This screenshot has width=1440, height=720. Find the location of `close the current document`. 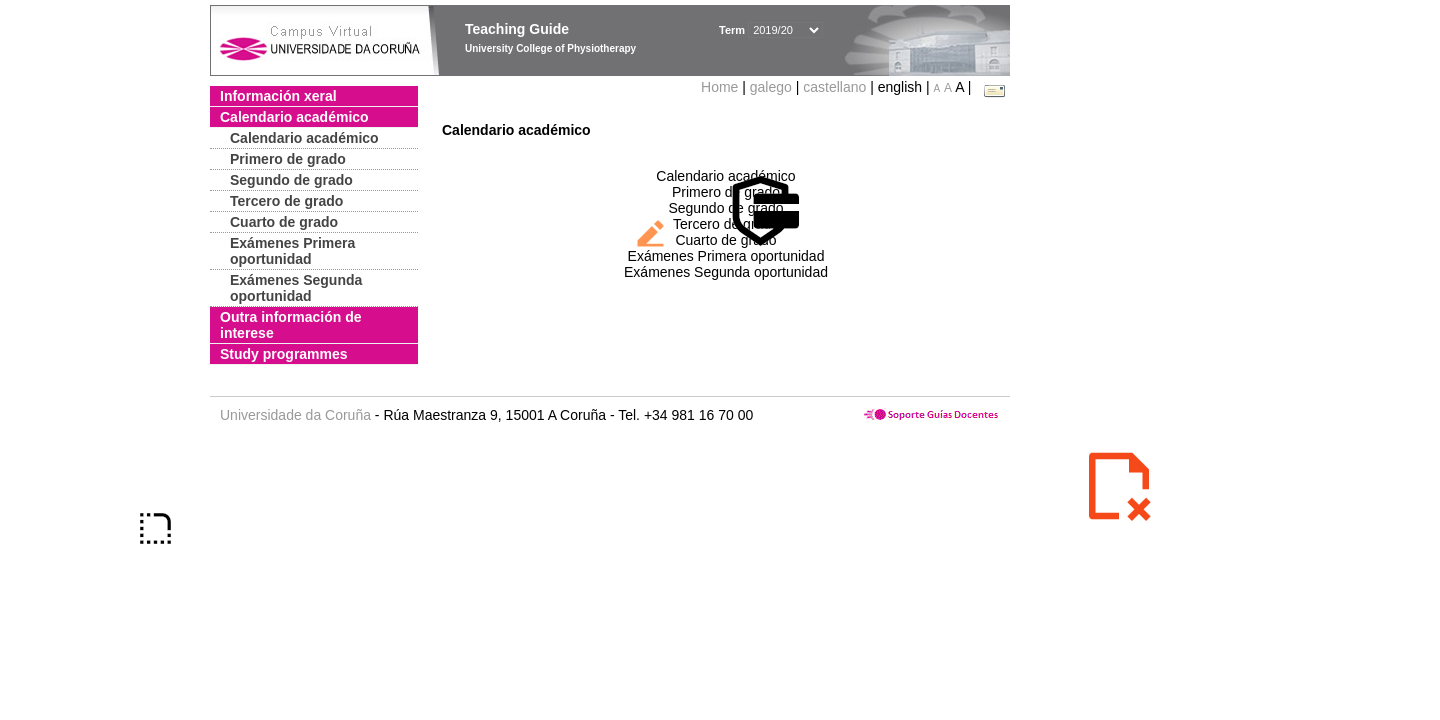

close the current document is located at coordinates (1119, 486).